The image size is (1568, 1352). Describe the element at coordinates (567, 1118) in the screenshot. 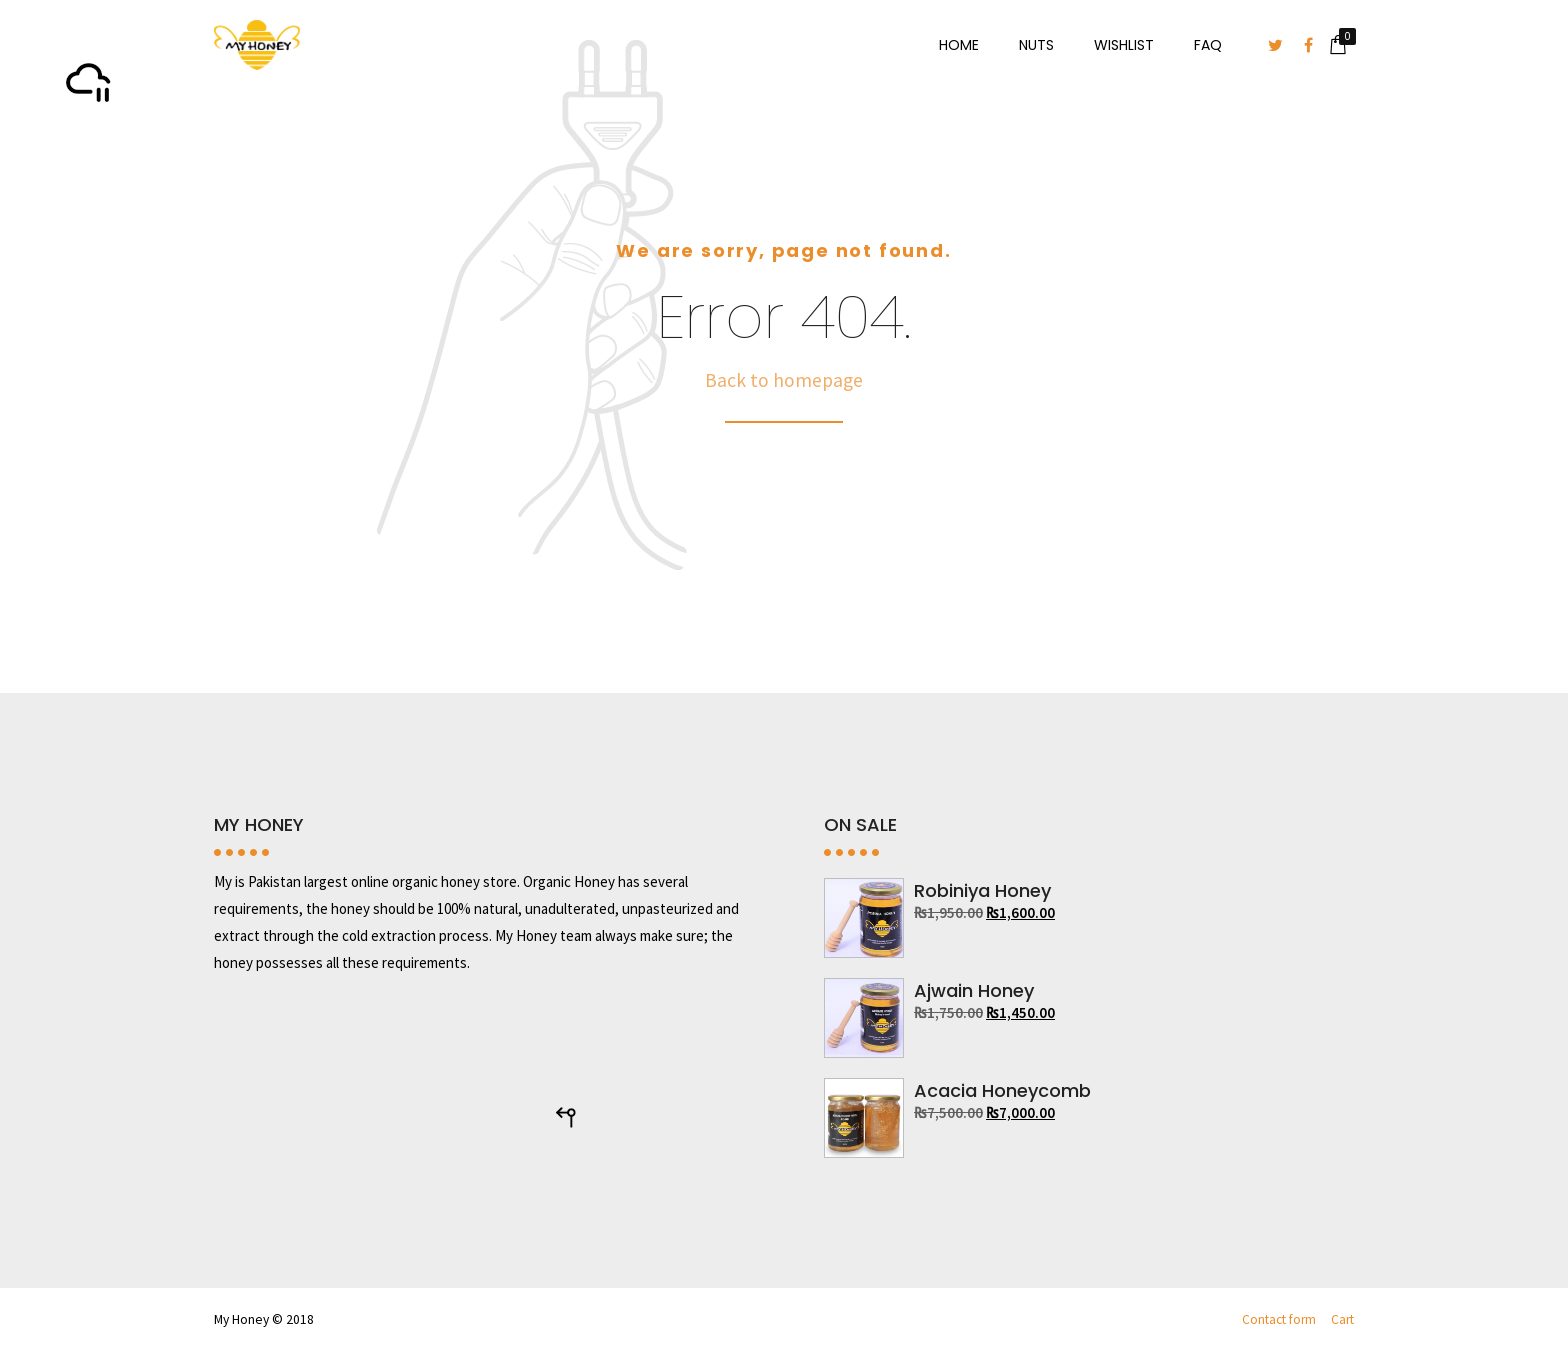

I see `take the left exit at the roundabout` at that location.